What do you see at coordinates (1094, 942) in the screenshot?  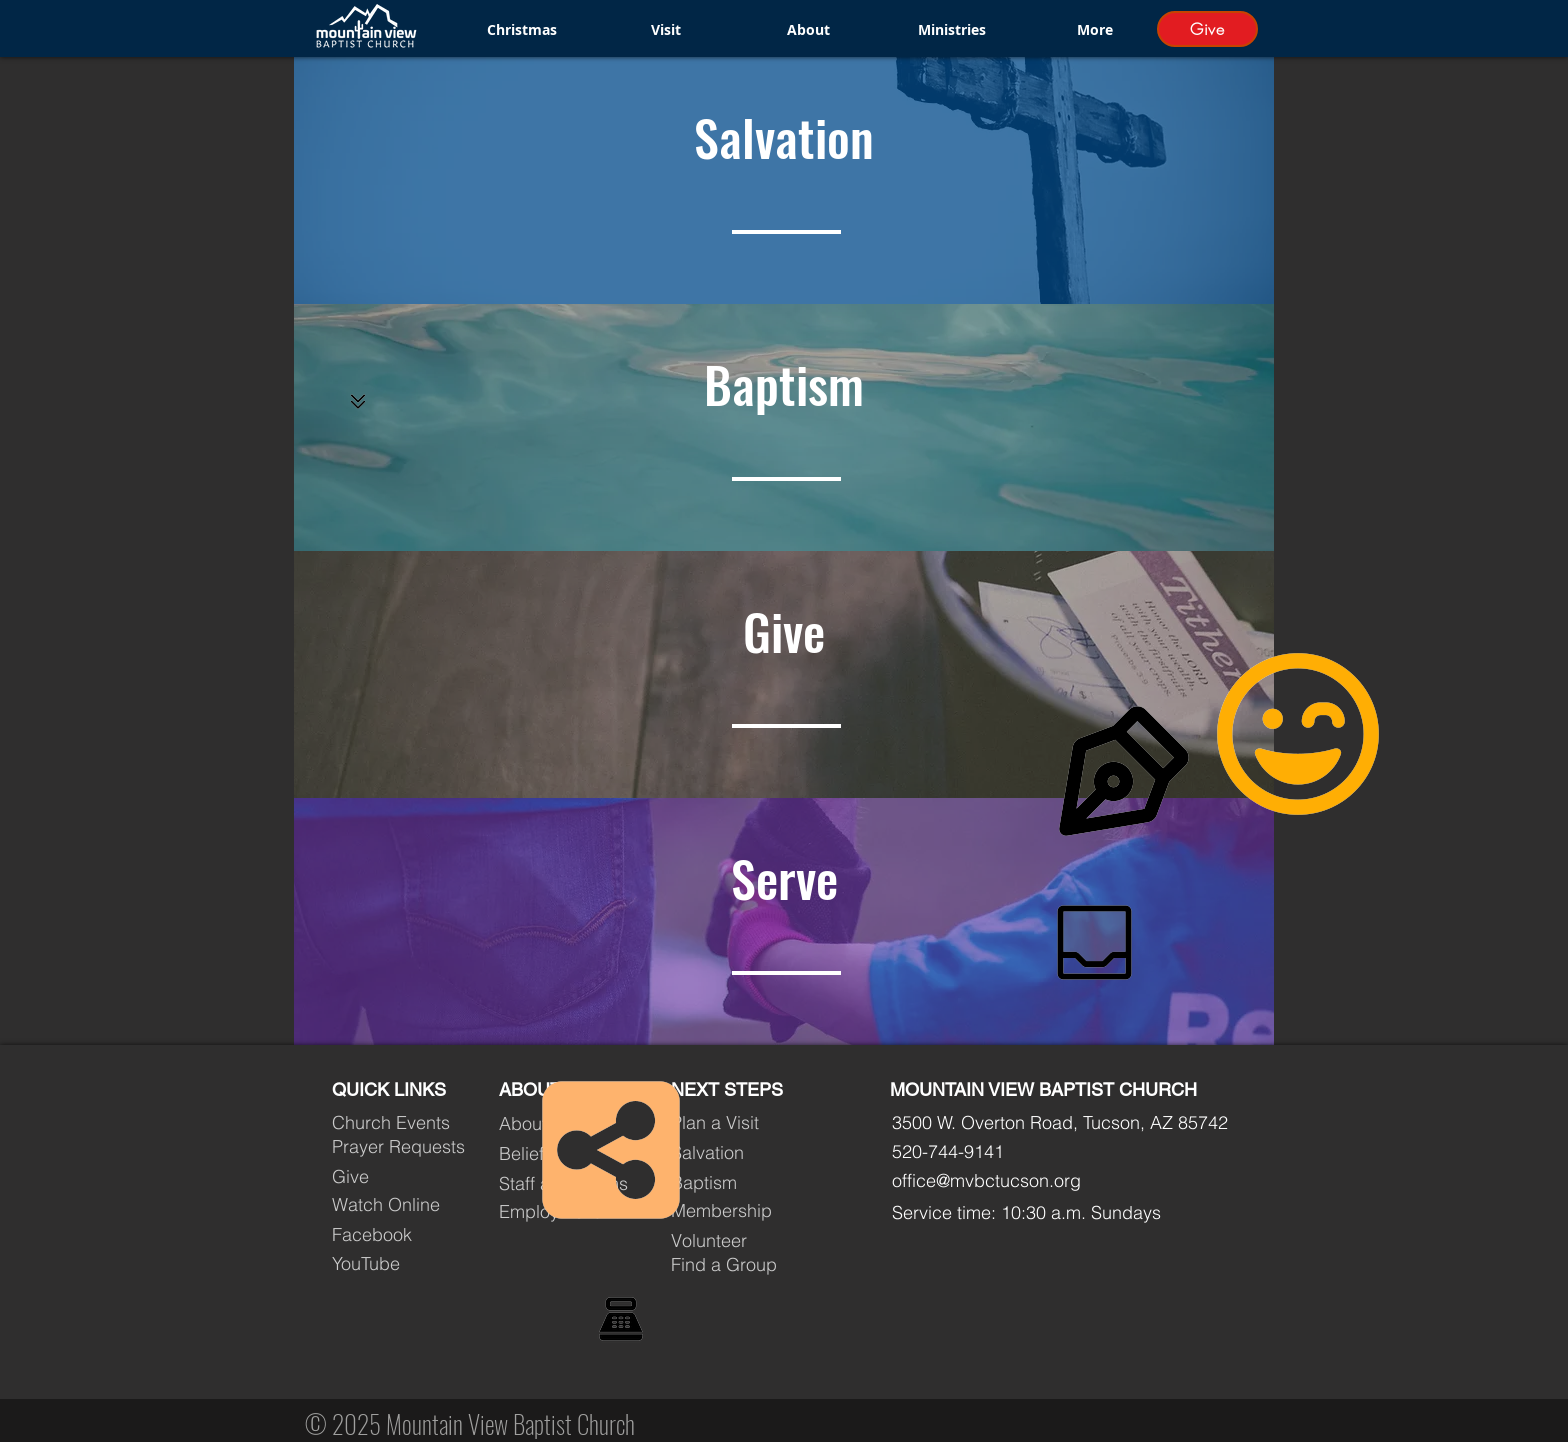 I see `view inbox or incoming items` at bounding box center [1094, 942].